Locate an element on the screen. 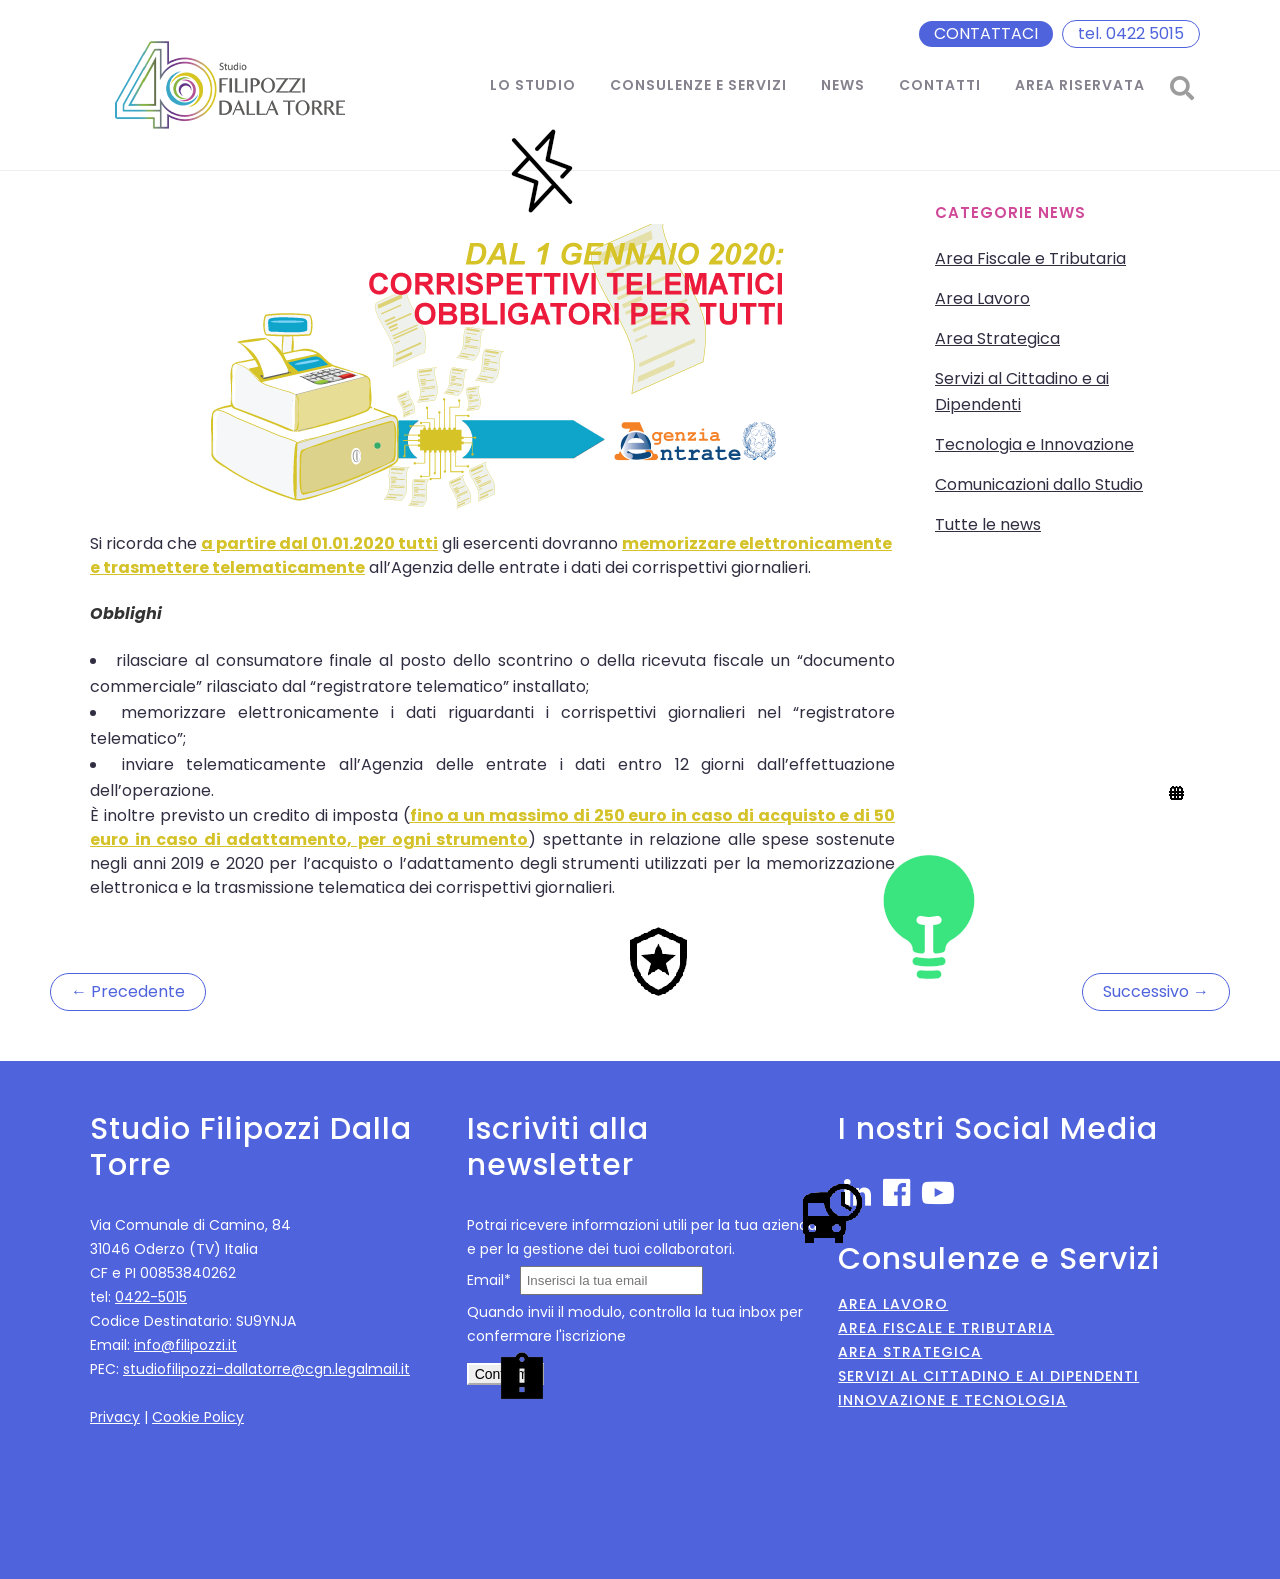 The height and width of the screenshot is (1579, 1280). disable flash or lightning mode is located at coordinates (542, 171).